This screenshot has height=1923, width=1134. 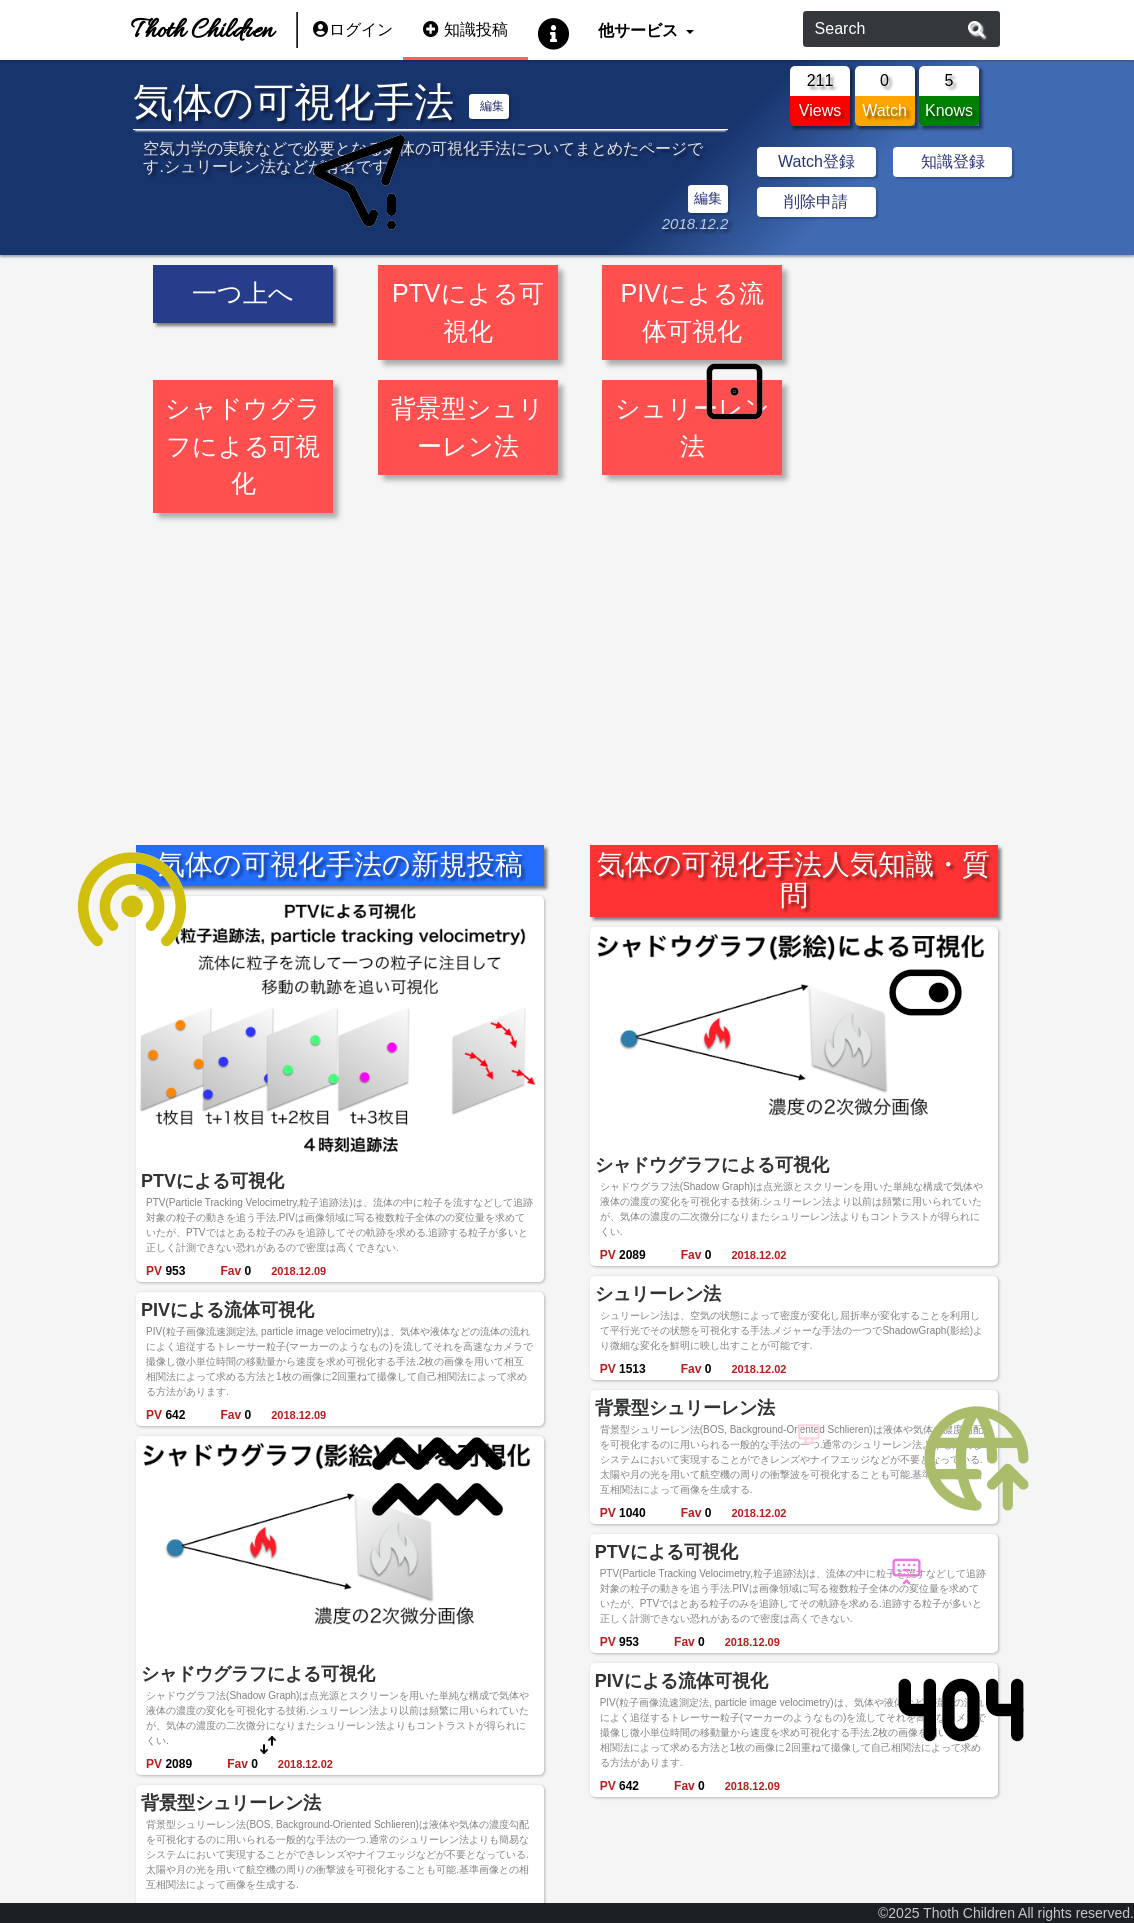 What do you see at coordinates (809, 1434) in the screenshot?
I see `switch to desktop view` at bounding box center [809, 1434].